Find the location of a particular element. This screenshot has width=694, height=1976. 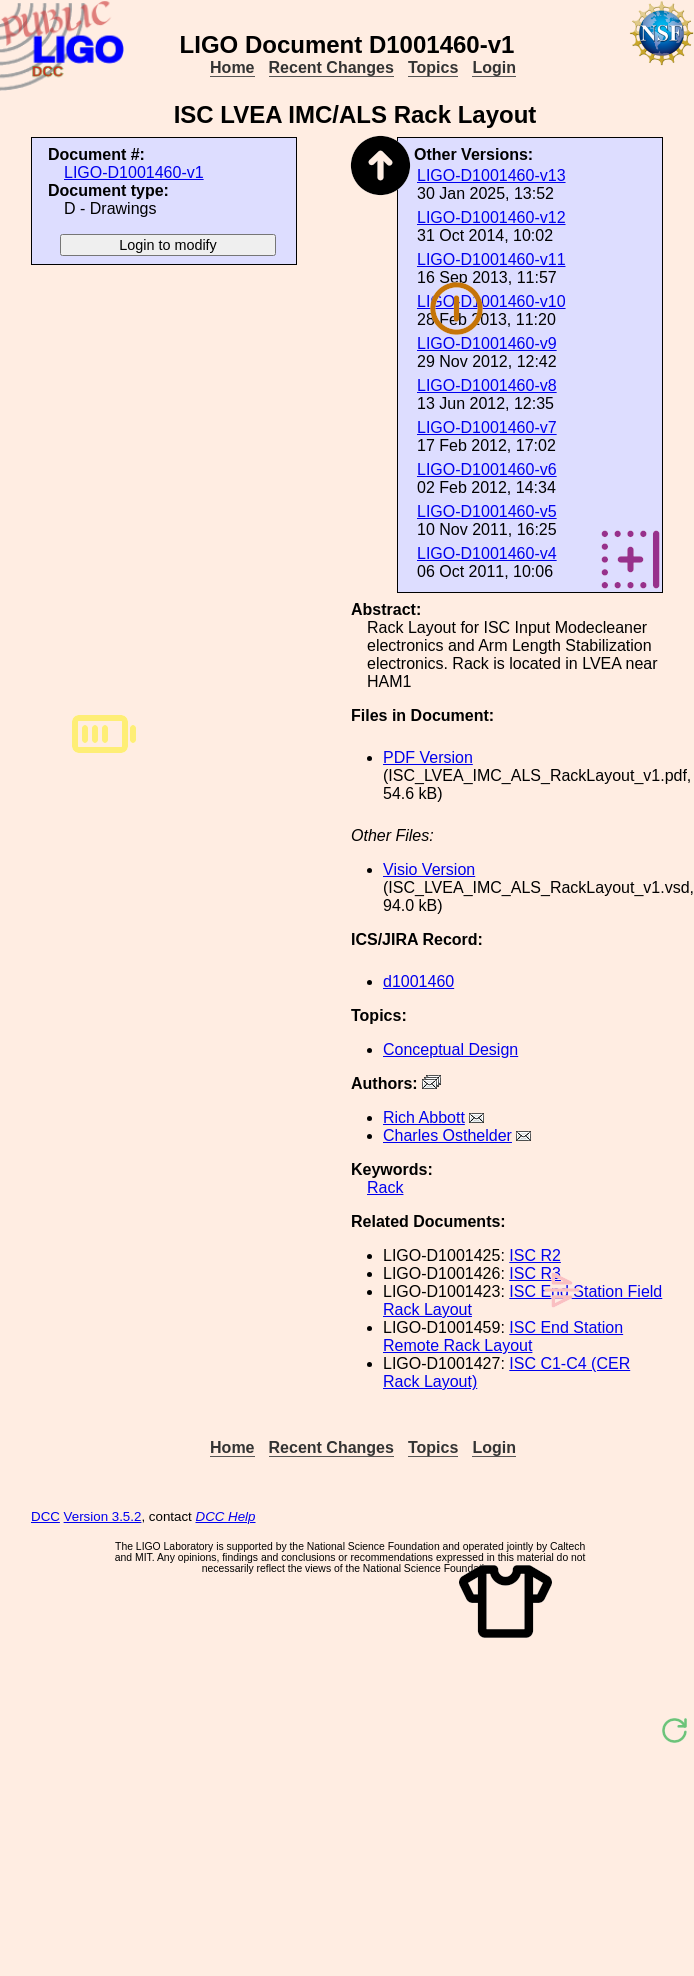

indicates high battery level is located at coordinates (104, 734).